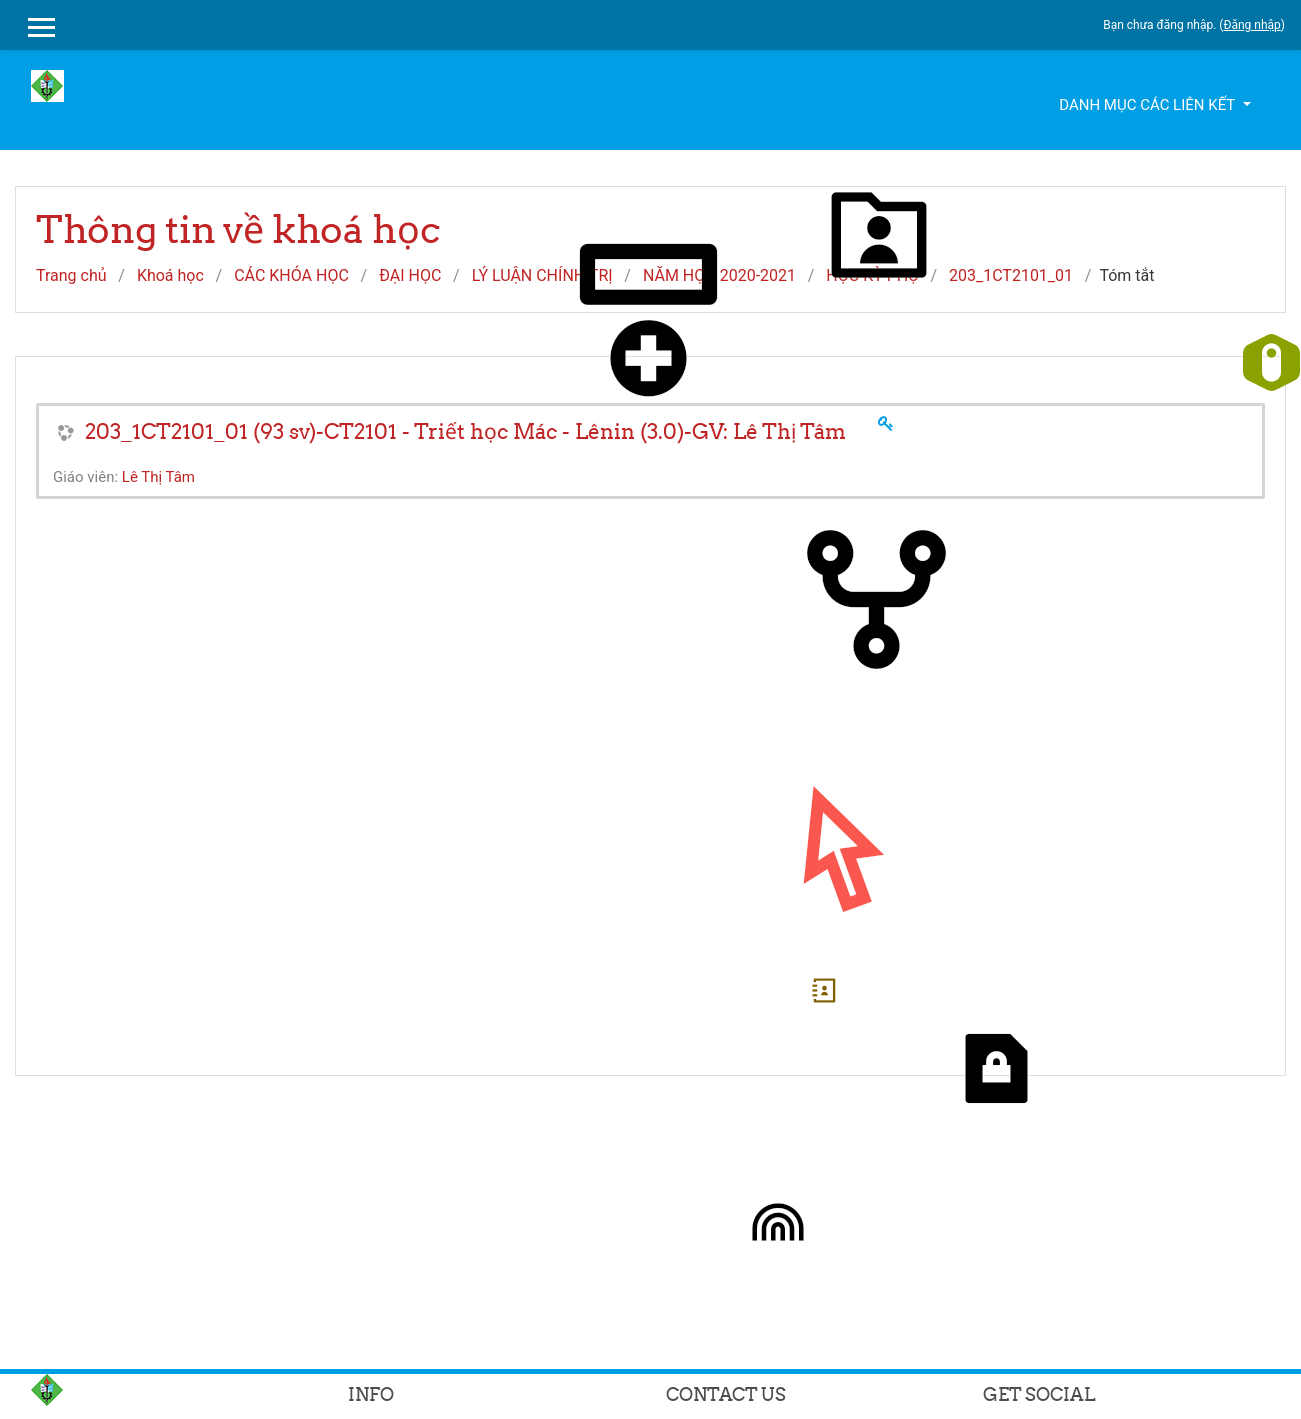 The width and height of the screenshot is (1301, 1419). Describe the element at coordinates (996, 1068) in the screenshot. I see `access a password-protected file` at that location.